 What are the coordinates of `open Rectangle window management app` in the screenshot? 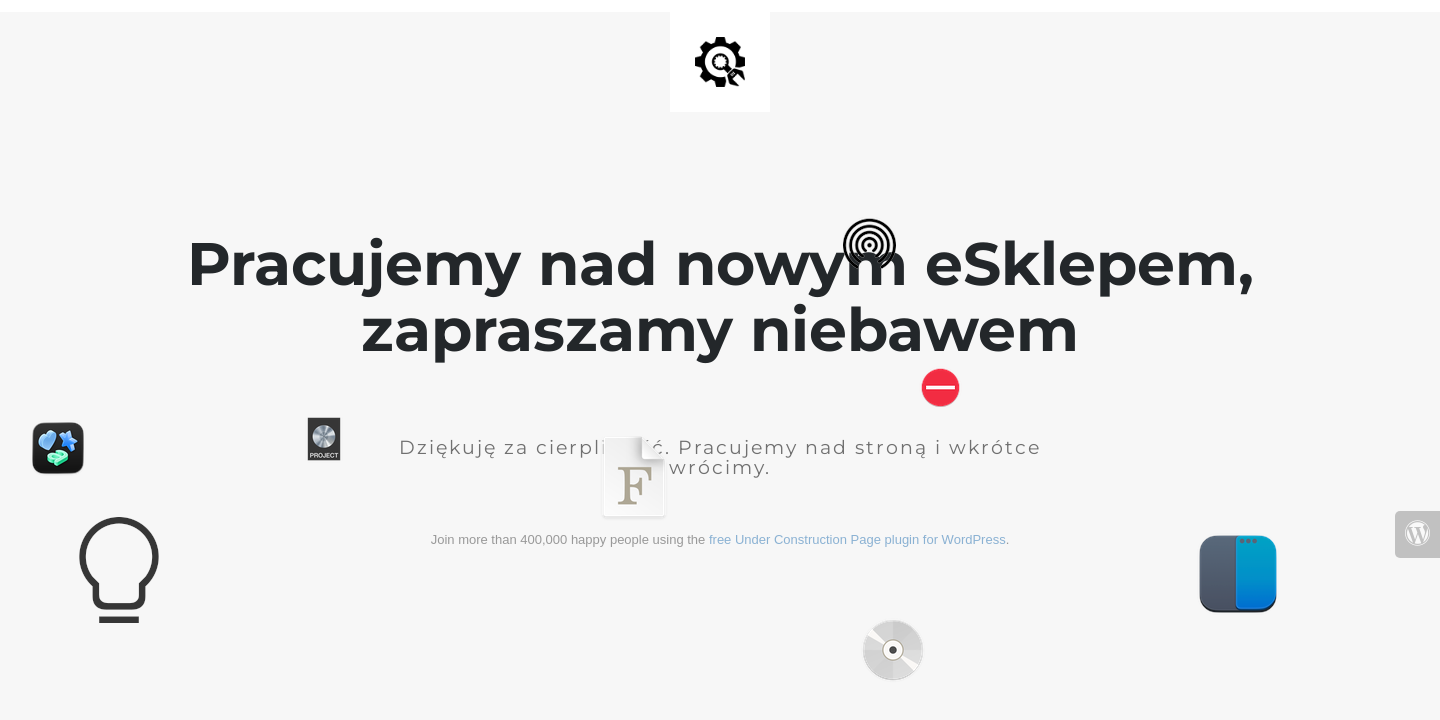 It's located at (1238, 574).